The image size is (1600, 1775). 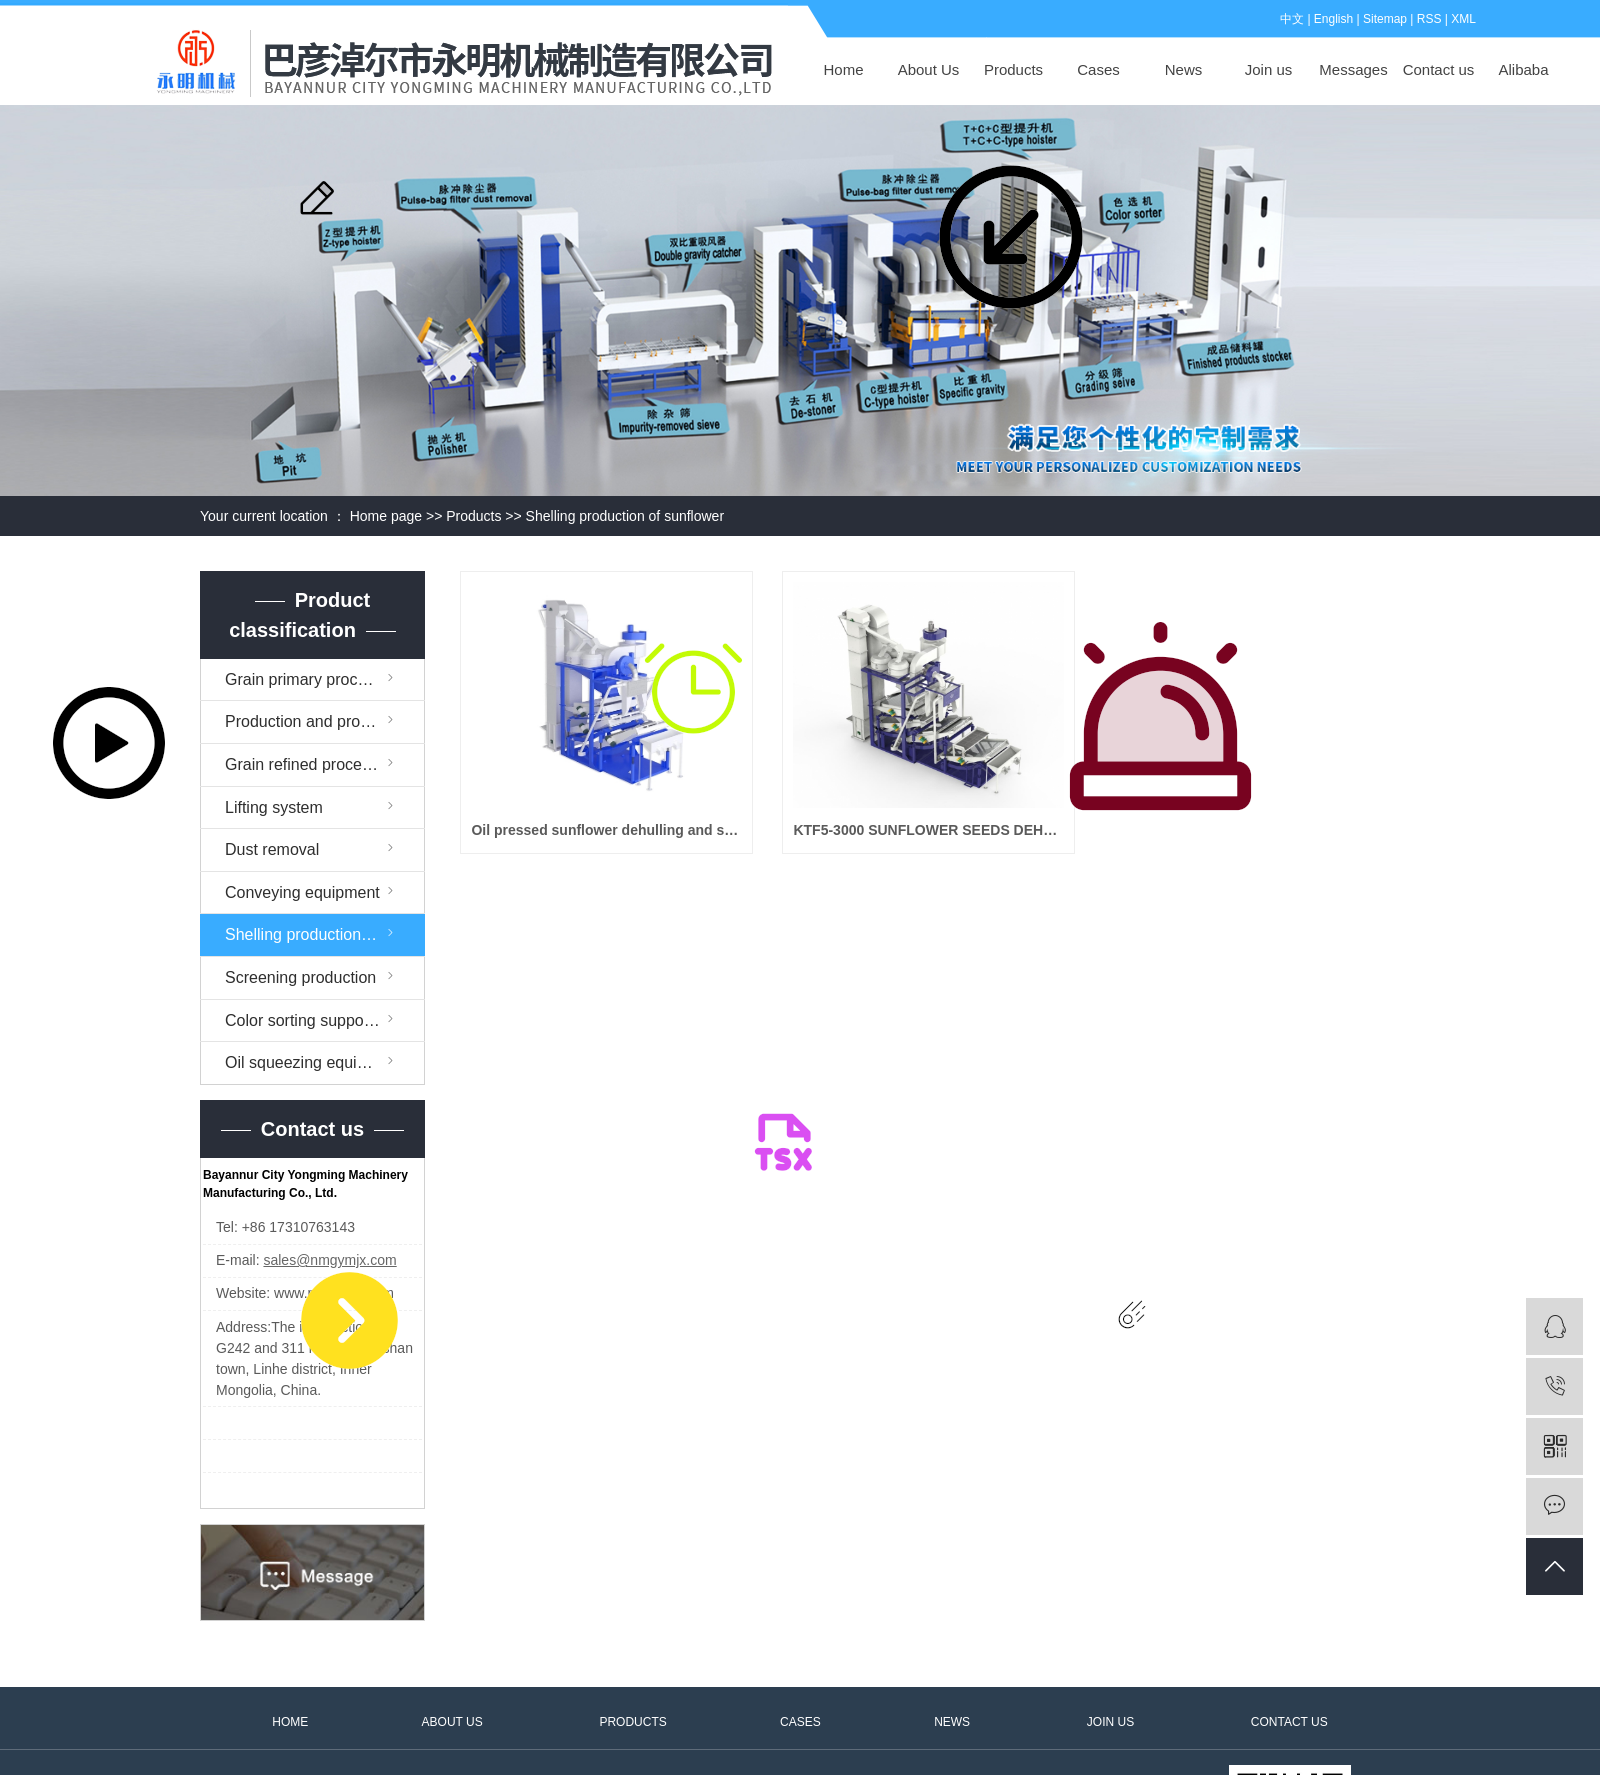 I want to click on indicates an active alert or emergency notification, so click(x=1160, y=733).